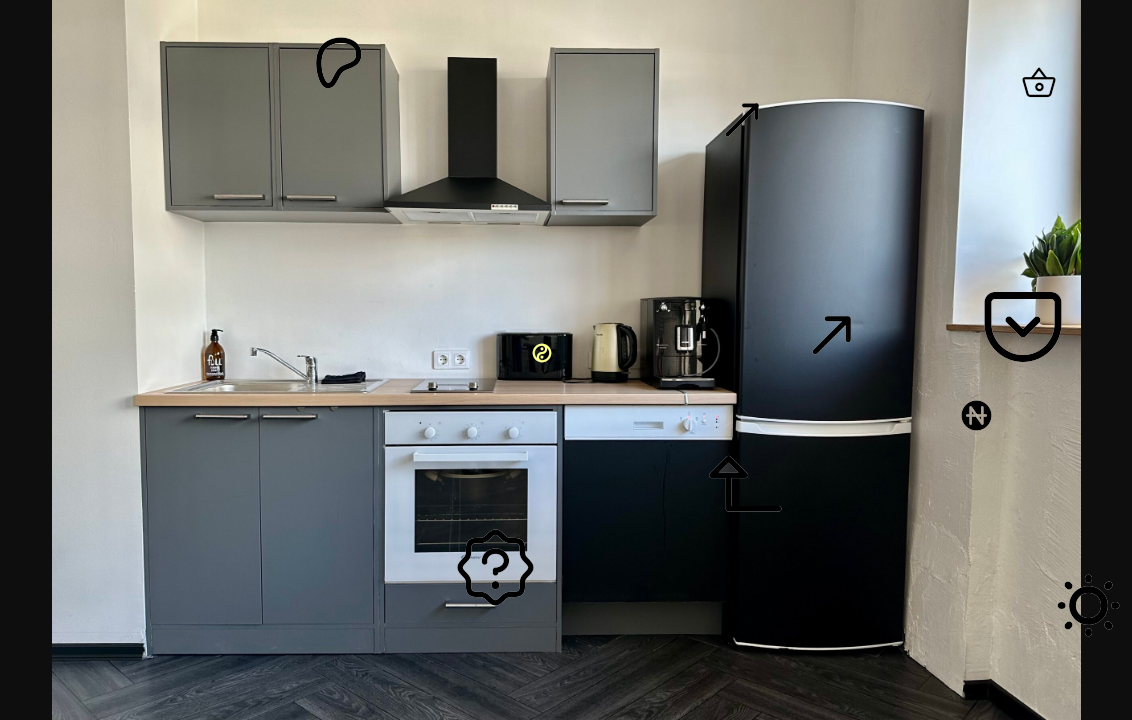  What do you see at coordinates (1088, 605) in the screenshot?
I see `decrease screen brightness` at bounding box center [1088, 605].